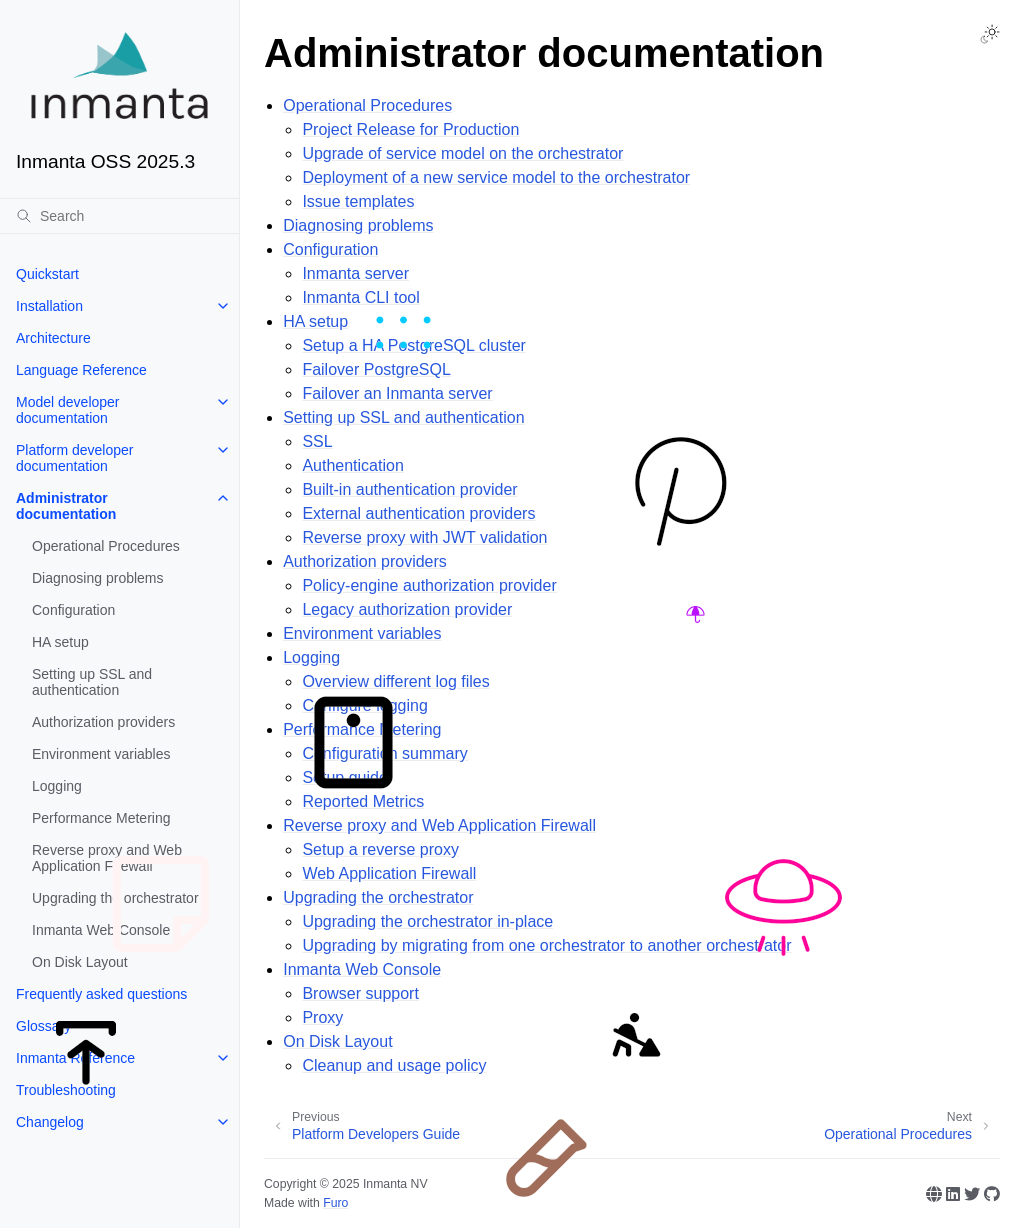  What do you see at coordinates (676, 491) in the screenshot?
I see `open Pinterest app` at bounding box center [676, 491].